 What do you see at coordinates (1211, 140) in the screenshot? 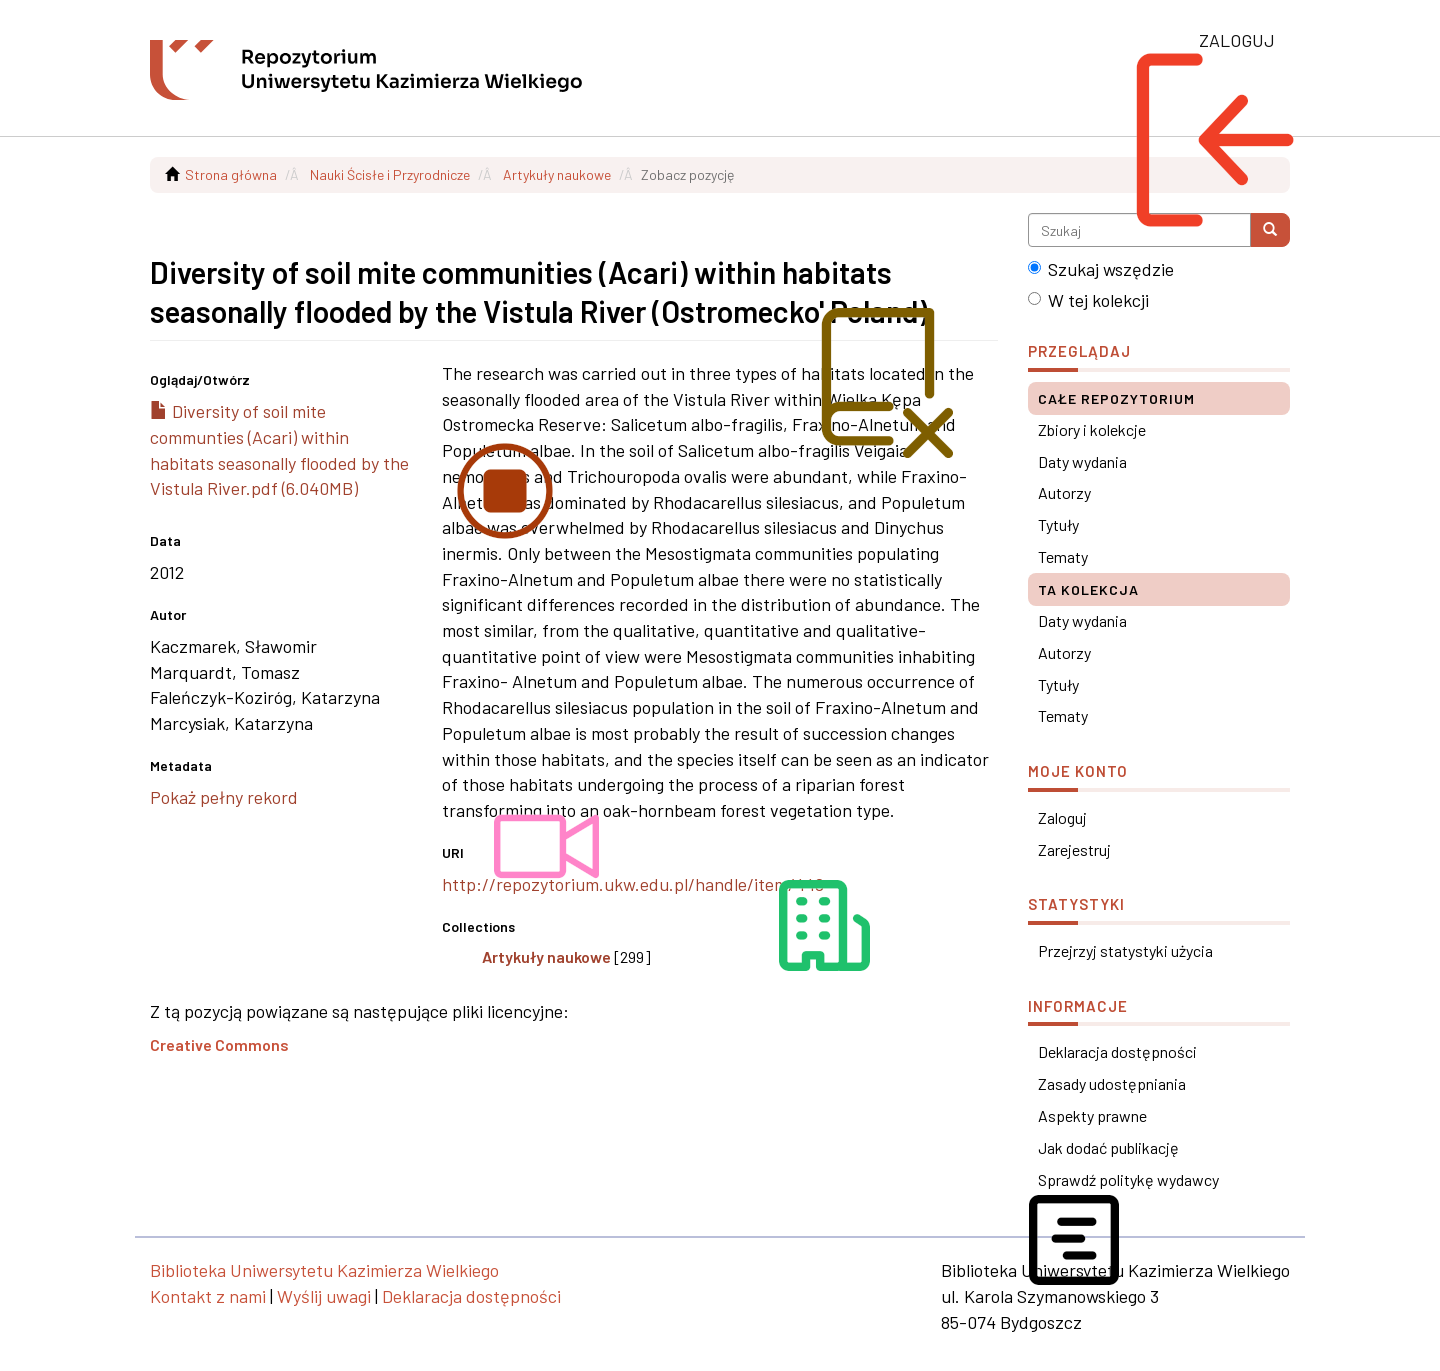
I see `sign in to your account` at bounding box center [1211, 140].